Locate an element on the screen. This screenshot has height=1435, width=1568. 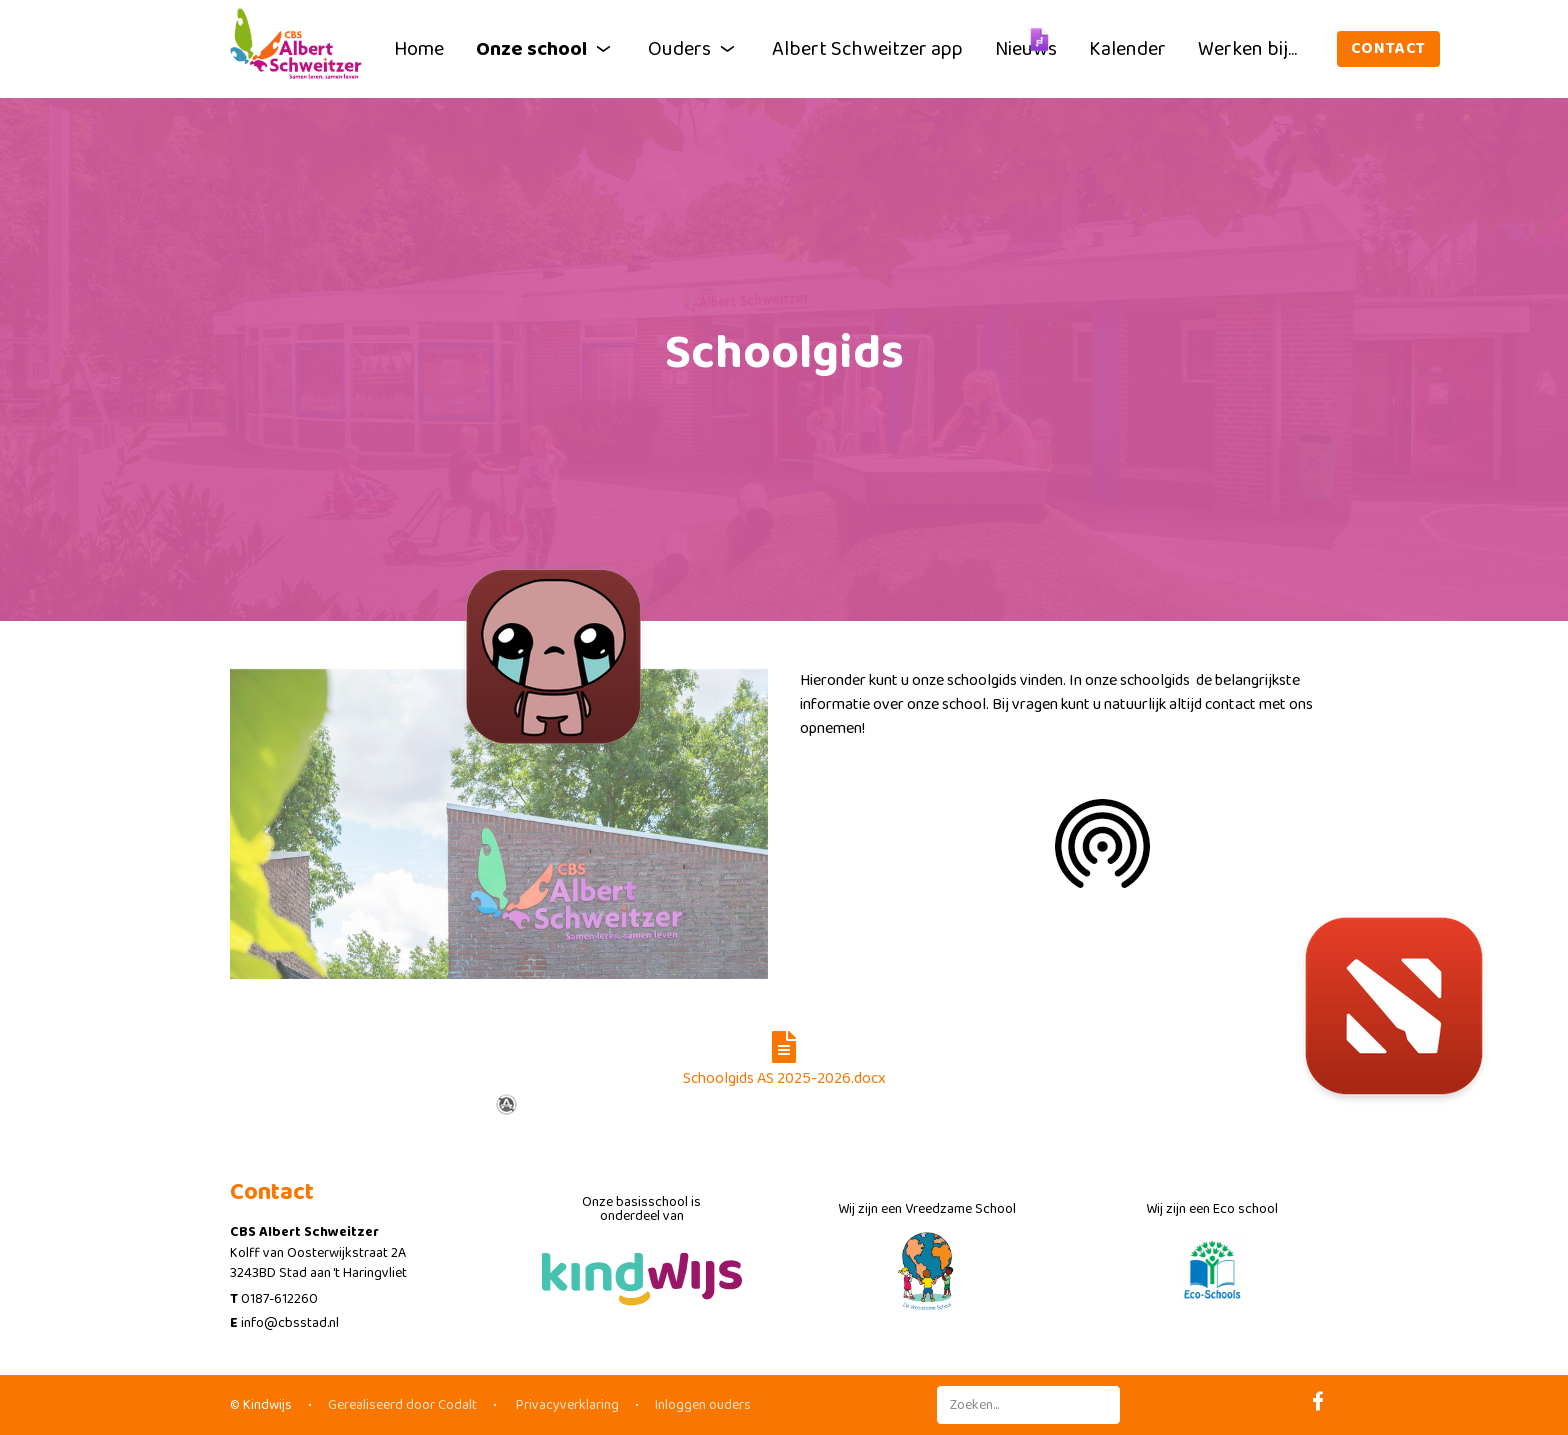
launch Dota 2 is located at coordinates (1394, 1006).